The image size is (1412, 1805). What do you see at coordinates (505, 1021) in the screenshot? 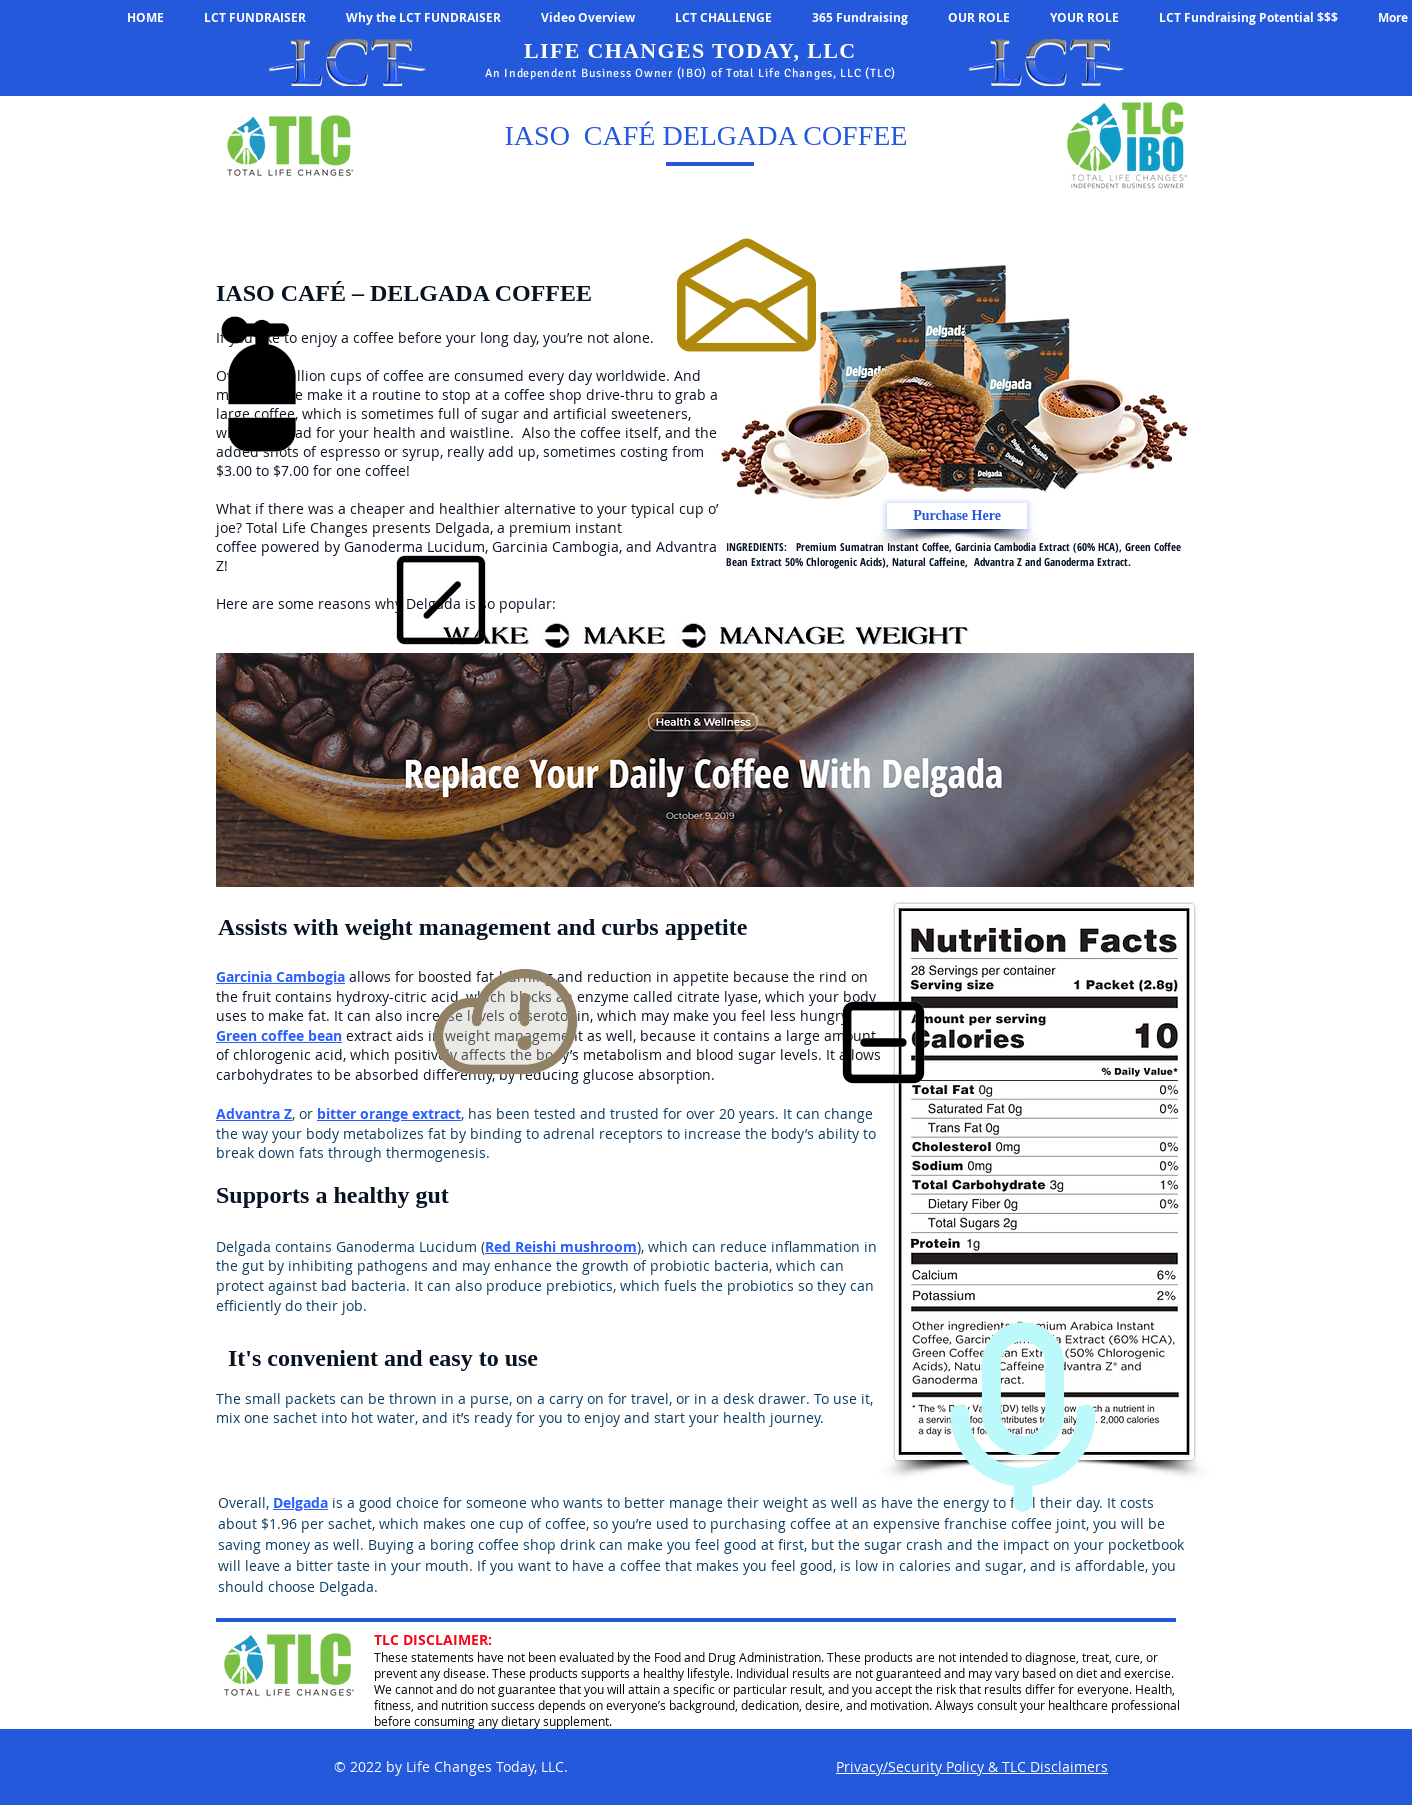
I see `cloud storage warning or issue detected` at bounding box center [505, 1021].